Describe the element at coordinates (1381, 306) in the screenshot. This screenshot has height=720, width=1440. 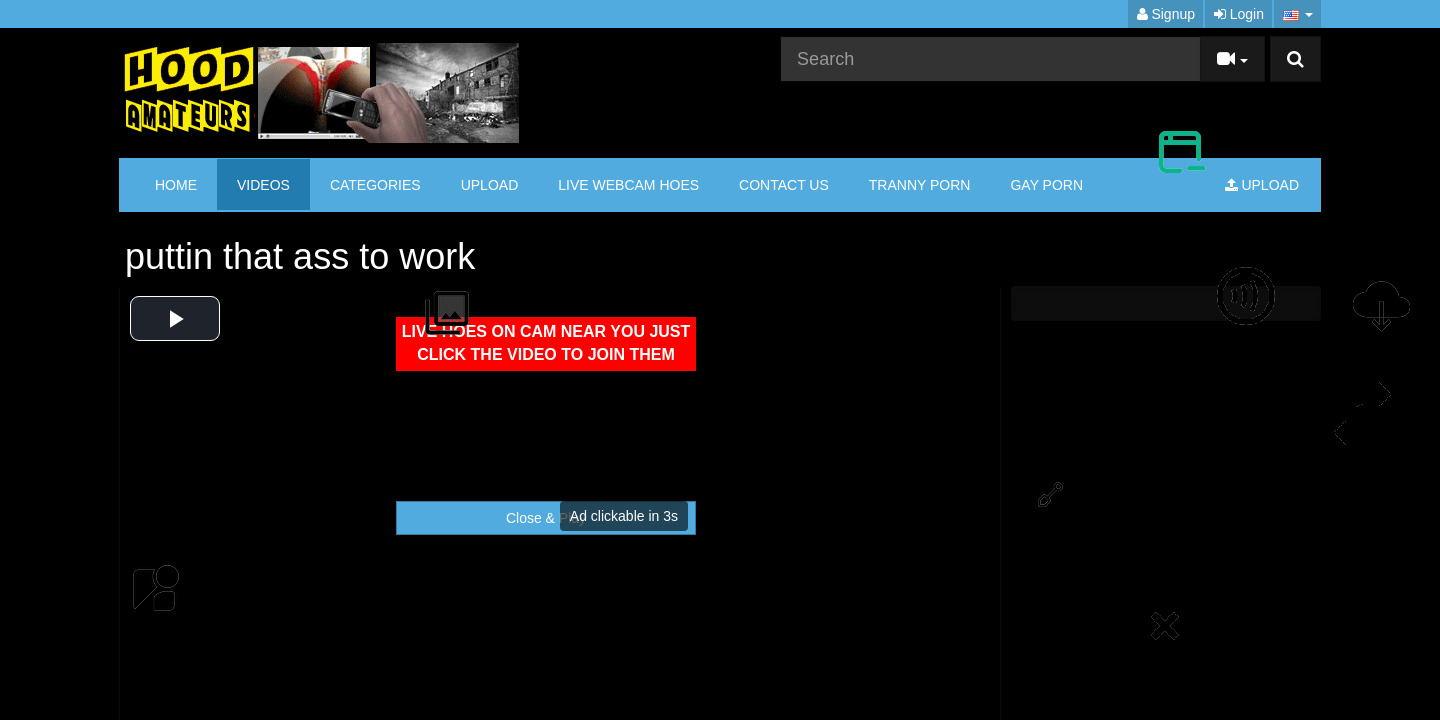
I see `download file from cloud storage` at that location.